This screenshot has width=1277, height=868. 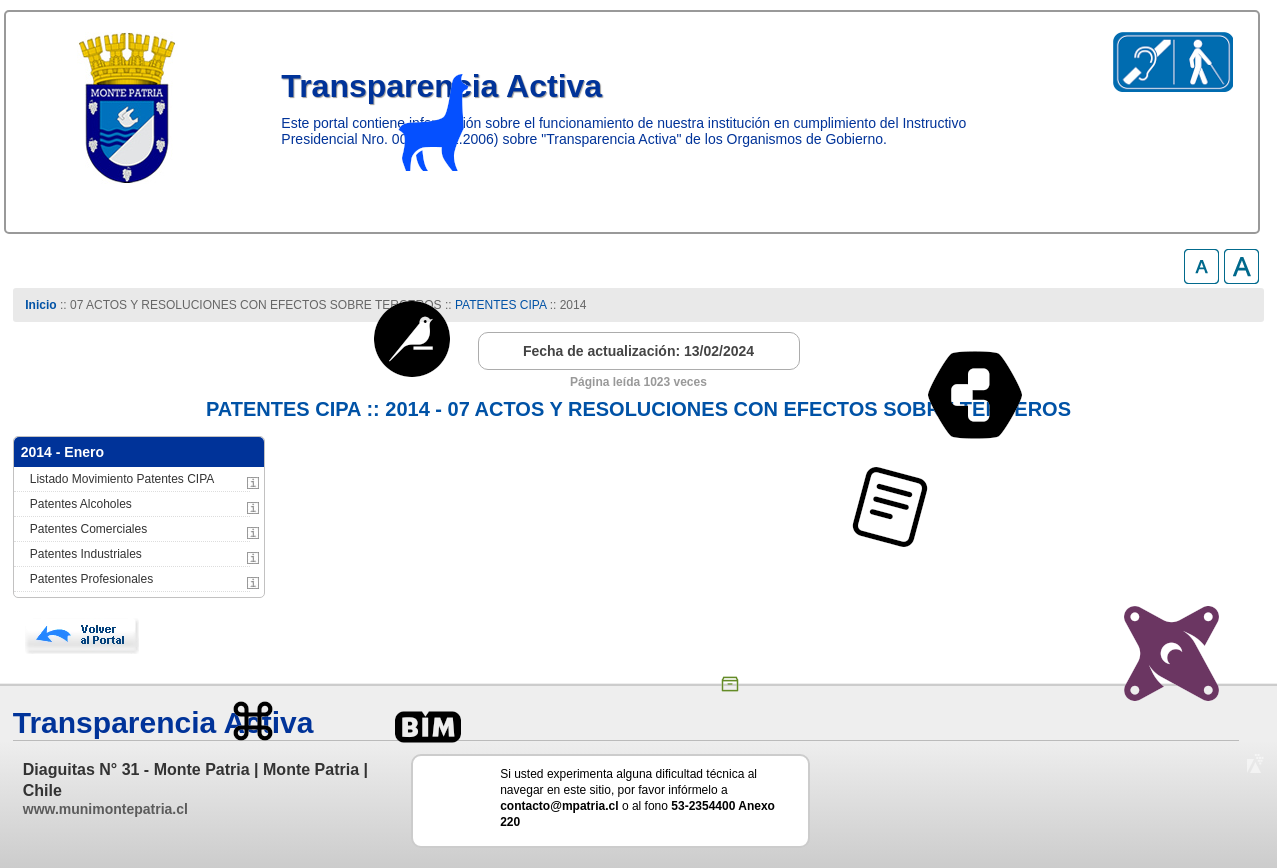 I want to click on open Dataiku application, so click(x=412, y=339).